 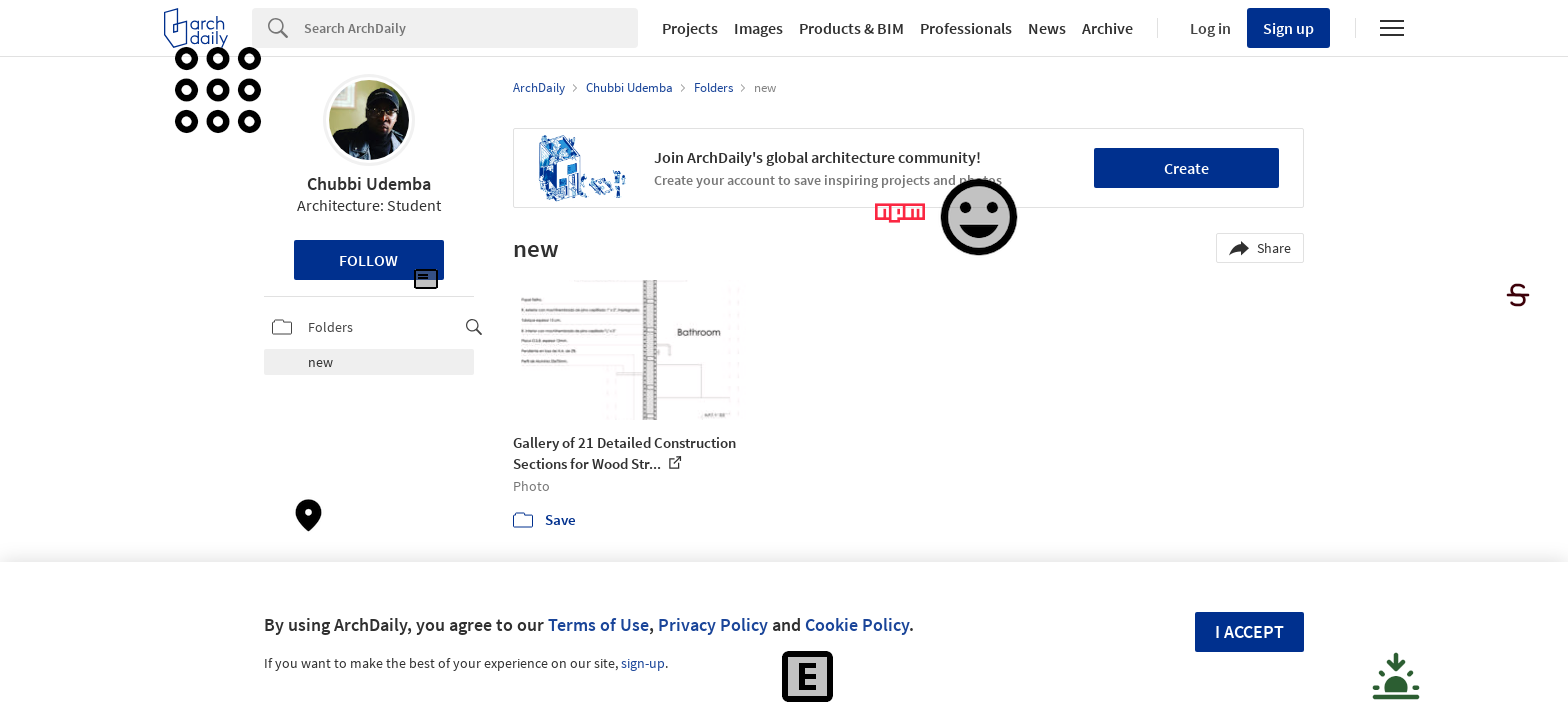 What do you see at coordinates (807, 676) in the screenshot?
I see `indicates explicit content warning` at bounding box center [807, 676].